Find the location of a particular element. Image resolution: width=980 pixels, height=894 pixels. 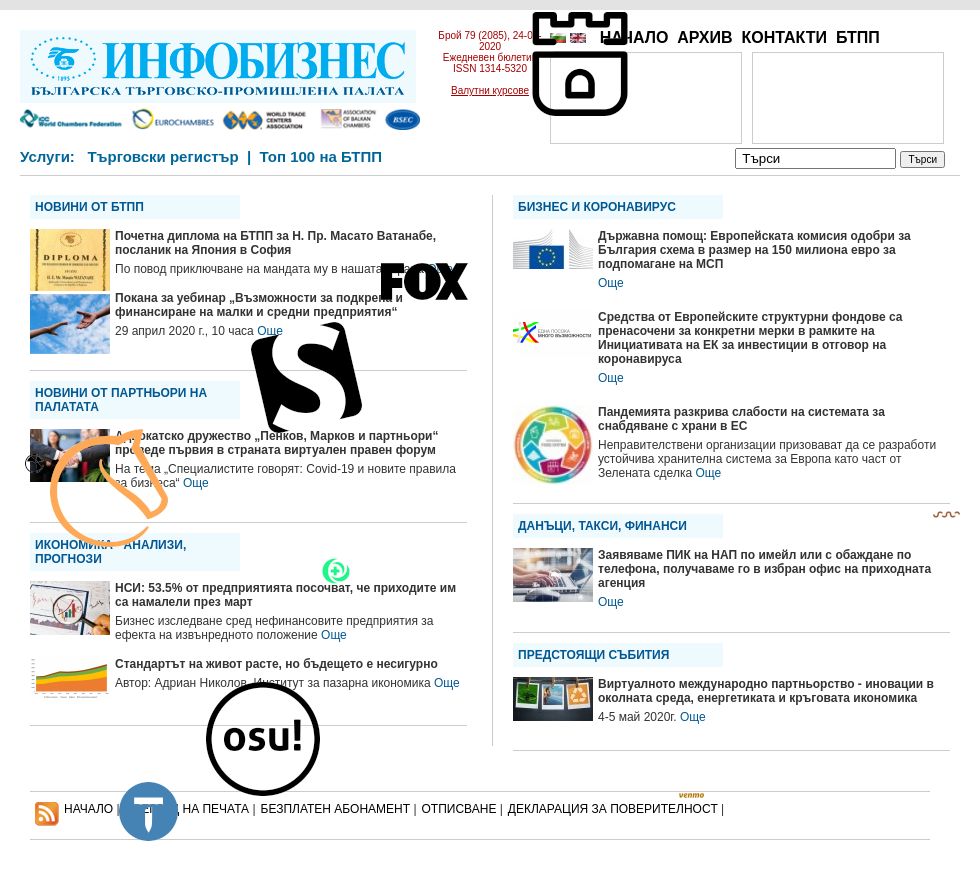

open Nuke compositing software is located at coordinates (34, 463).